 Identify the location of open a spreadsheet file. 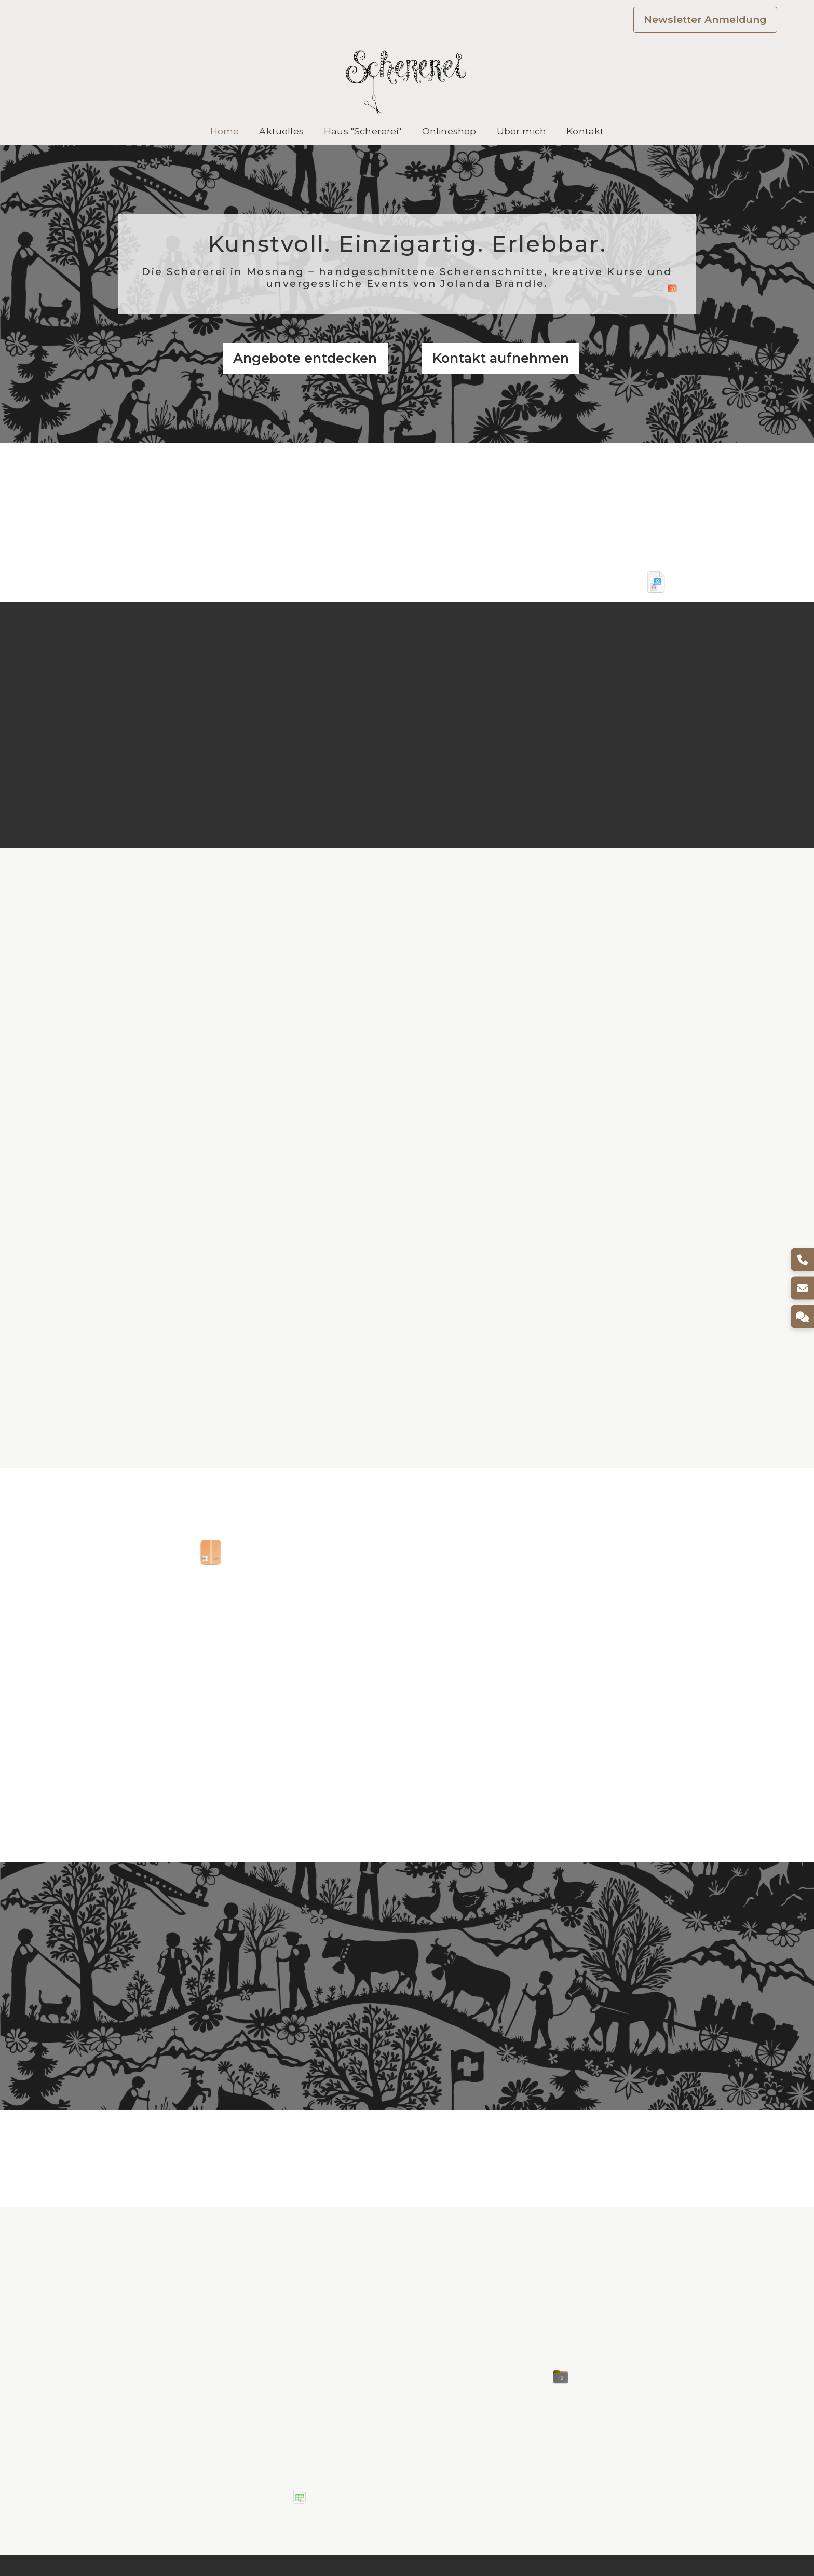
(300, 2496).